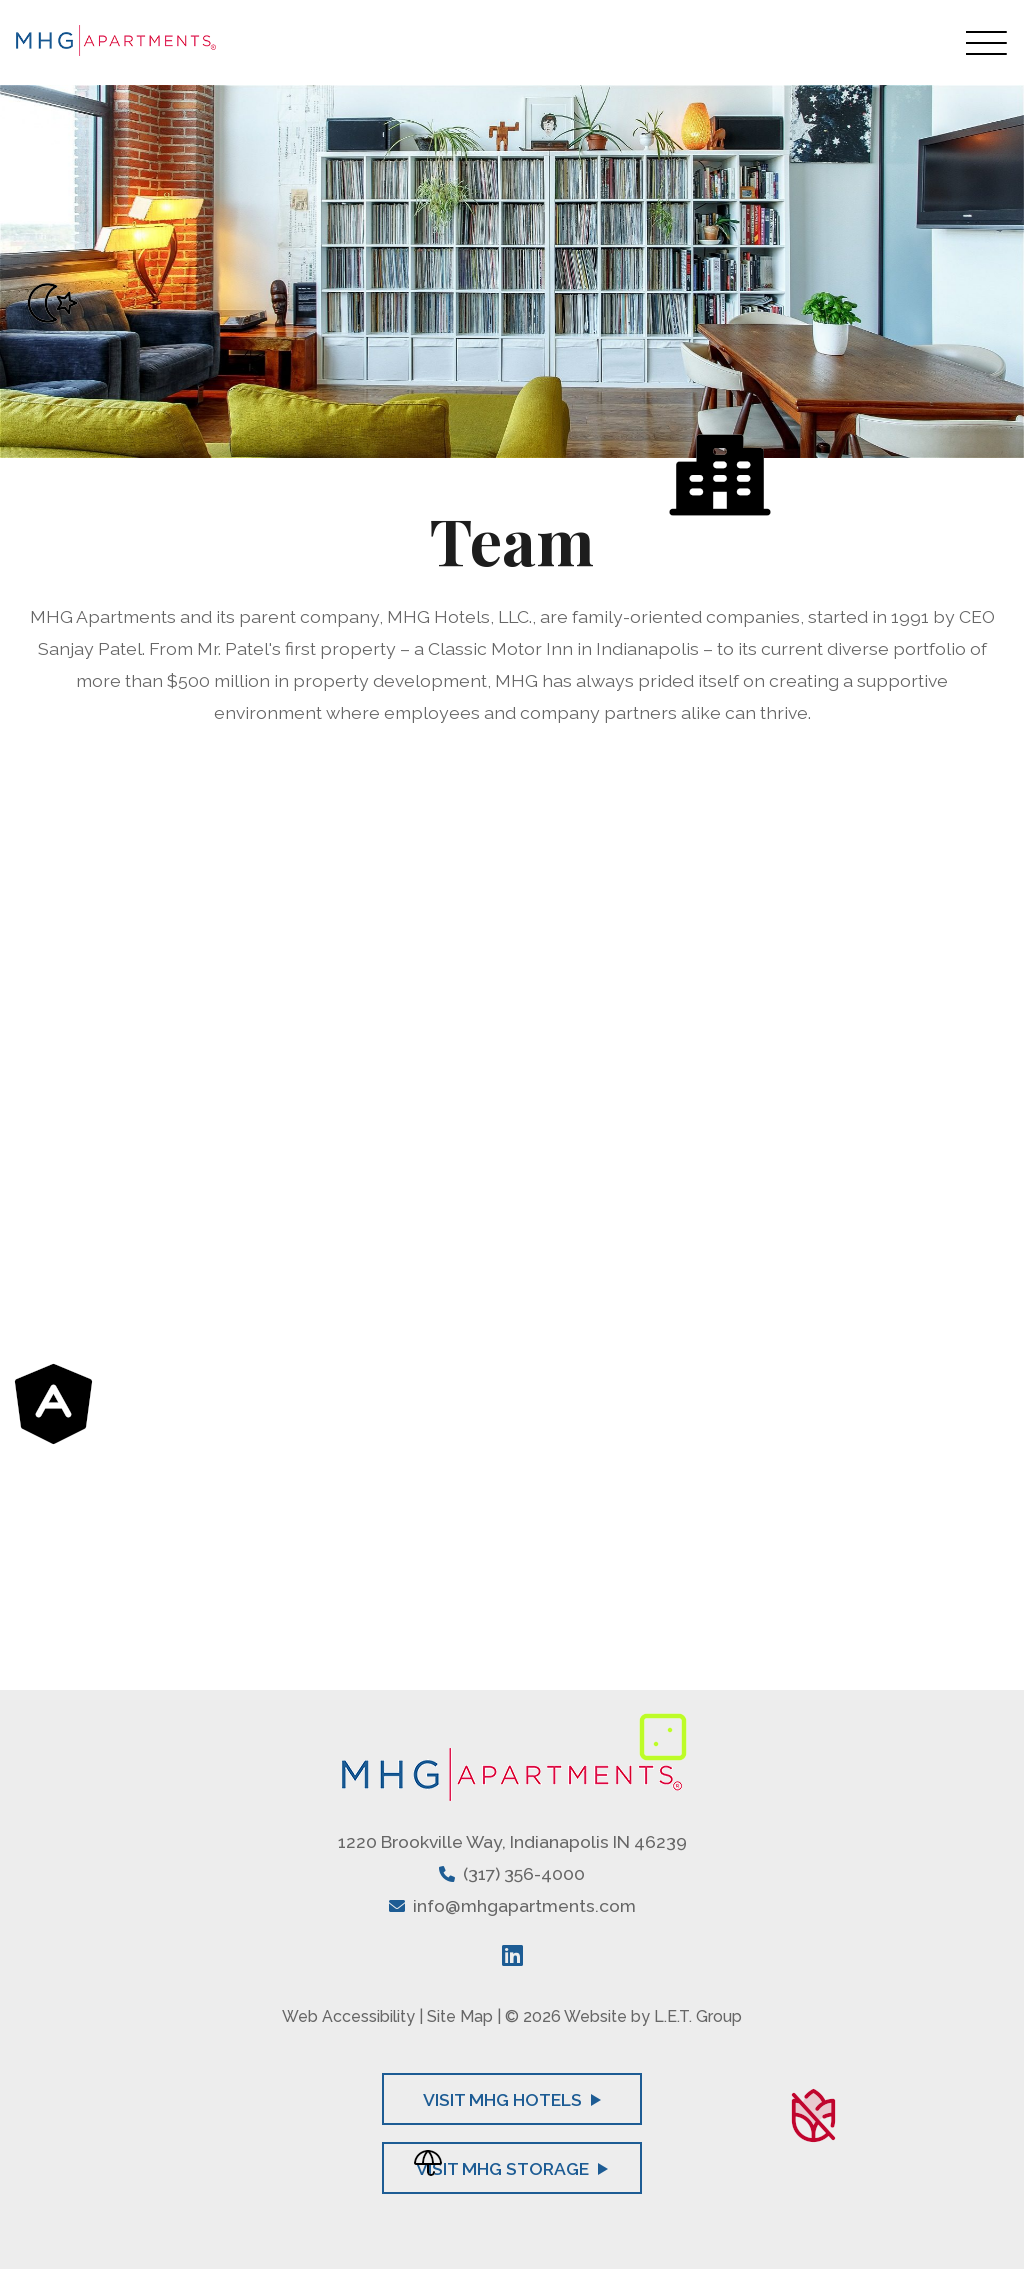 This screenshot has width=1024, height=2269. Describe the element at coordinates (813, 2116) in the screenshot. I see `indicates gluten-free or grain-free option` at that location.